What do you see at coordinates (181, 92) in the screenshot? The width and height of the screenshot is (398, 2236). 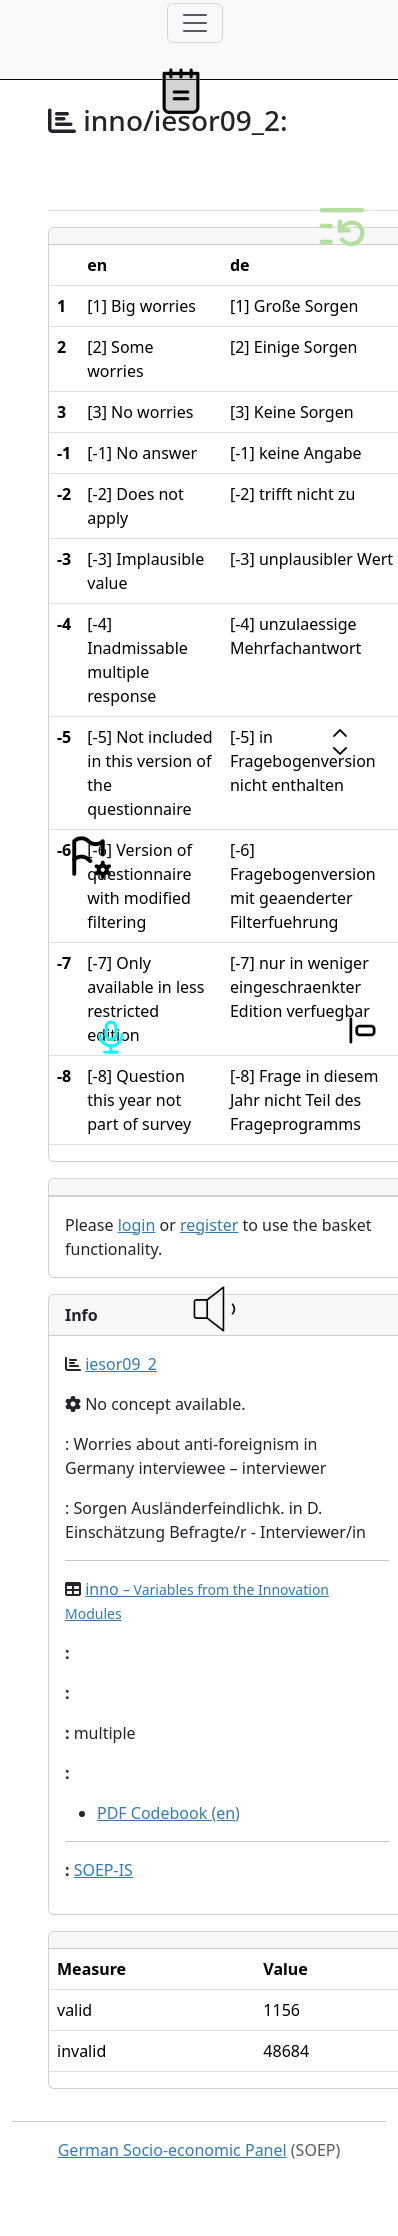 I see `open notepad or notes app` at bounding box center [181, 92].